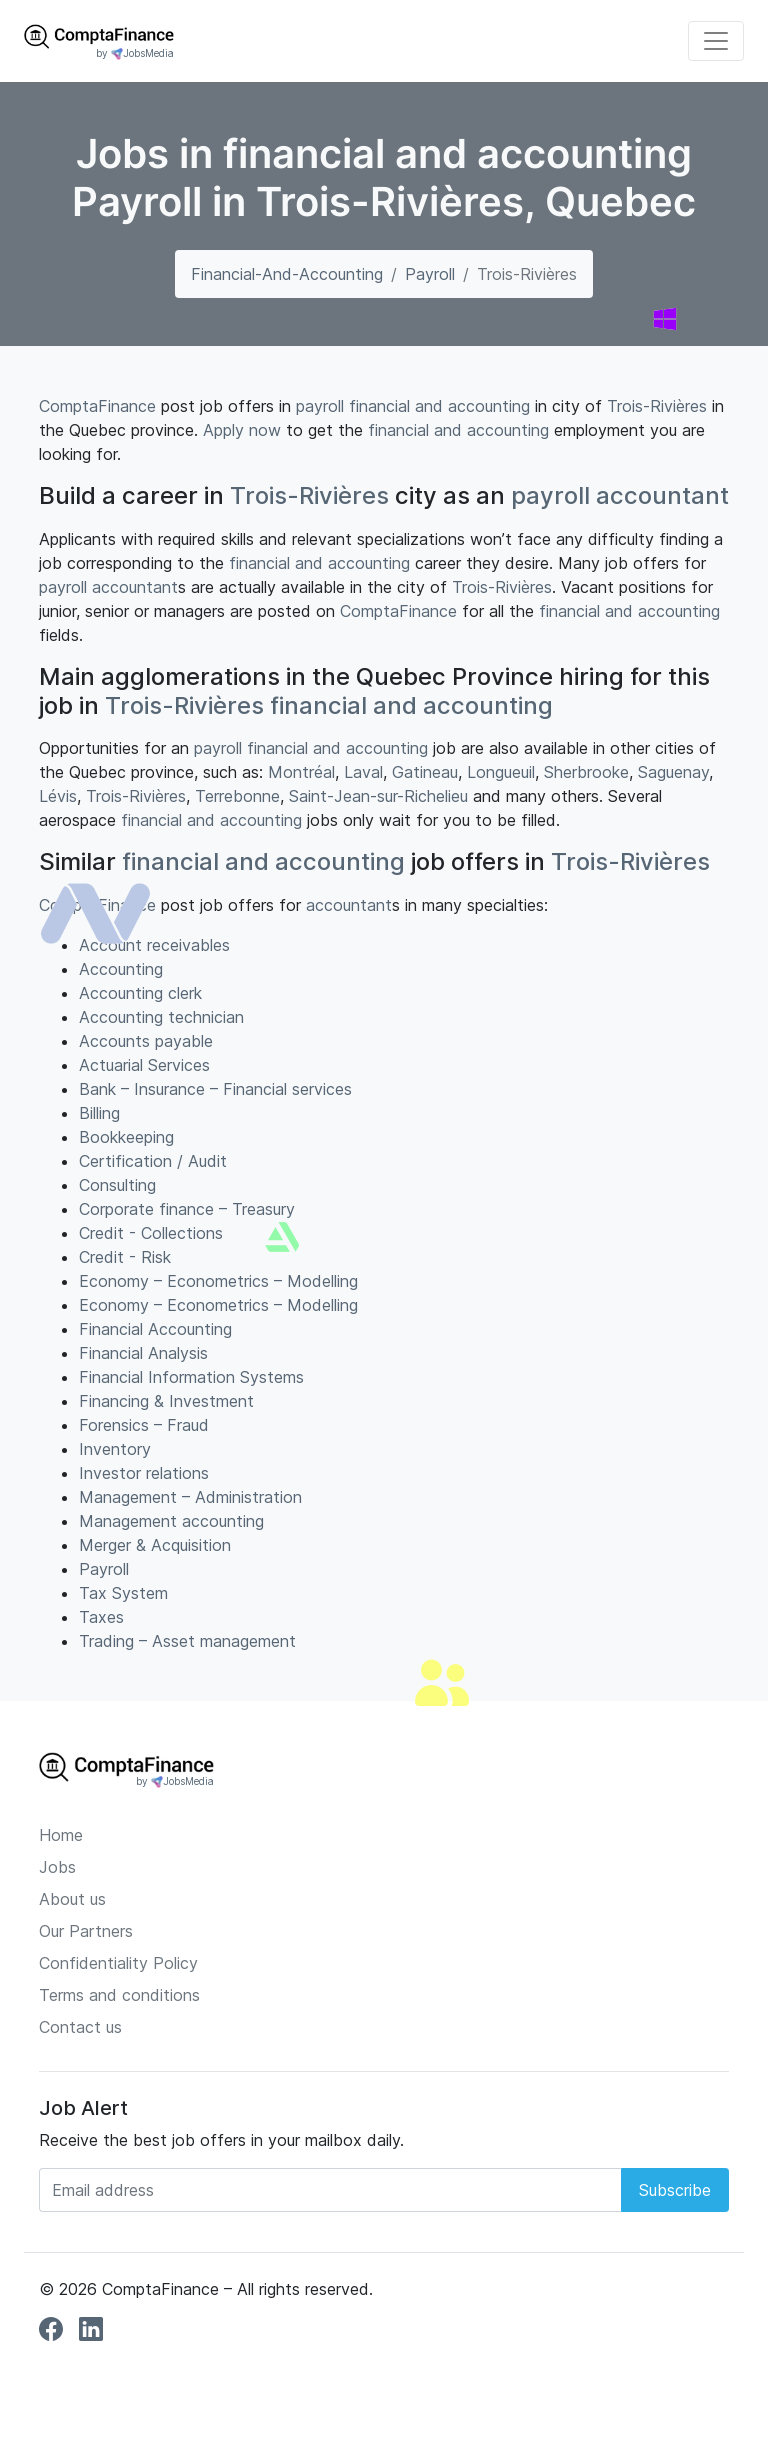  What do you see at coordinates (282, 1237) in the screenshot?
I see `visit ArtStation profile or portfolio` at bounding box center [282, 1237].